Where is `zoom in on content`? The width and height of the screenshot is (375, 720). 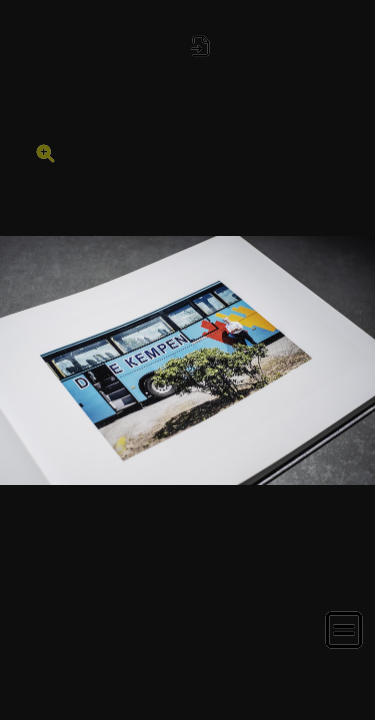 zoom in on content is located at coordinates (45, 153).